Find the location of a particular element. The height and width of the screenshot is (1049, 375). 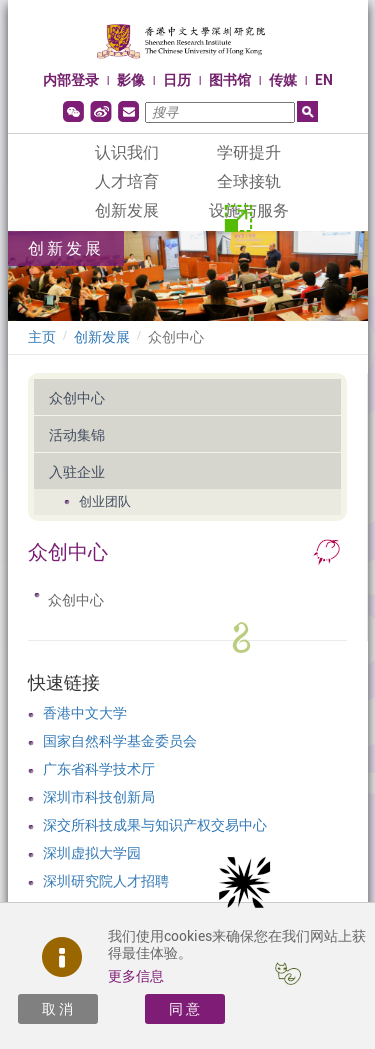

equip a tribal or primitive accessory is located at coordinates (326, 552).